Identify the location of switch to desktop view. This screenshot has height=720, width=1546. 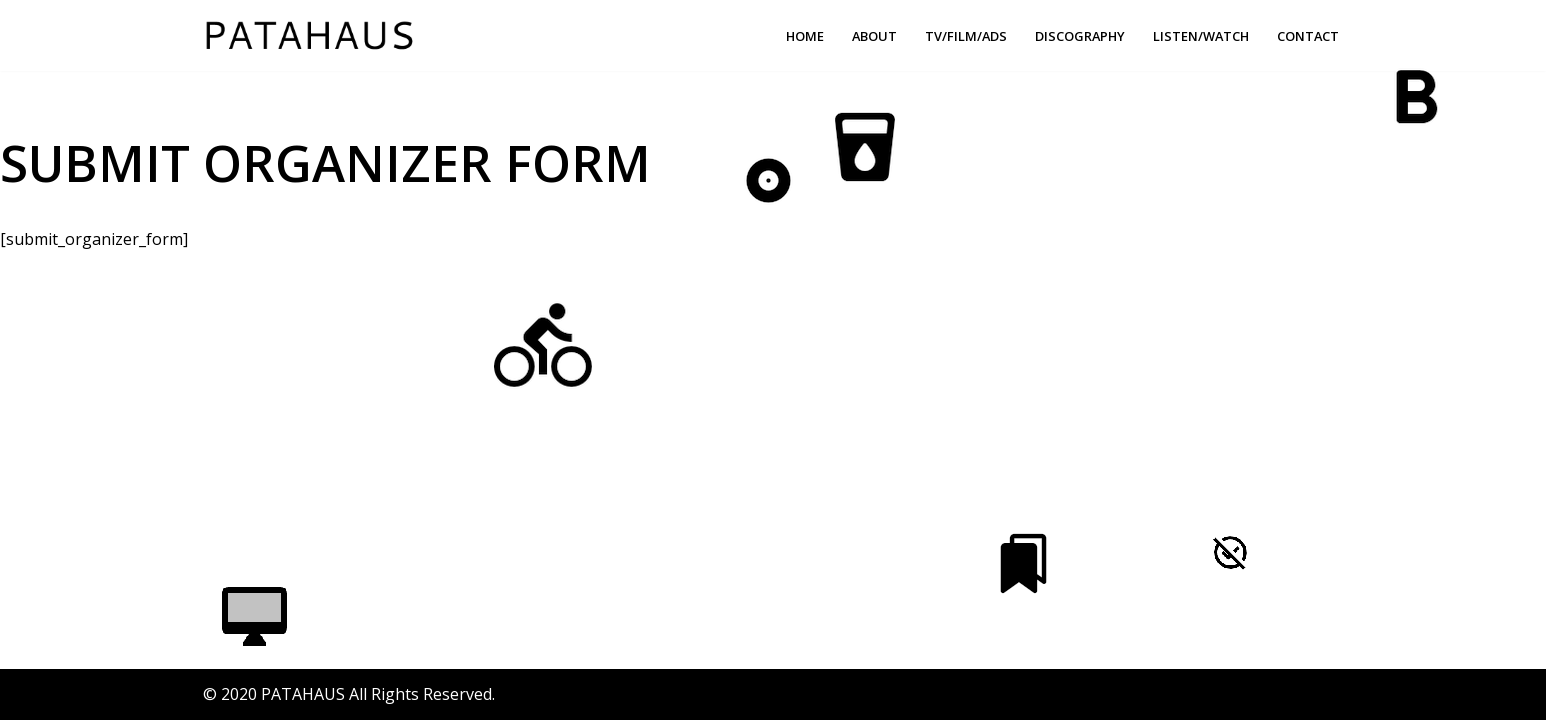
(254, 616).